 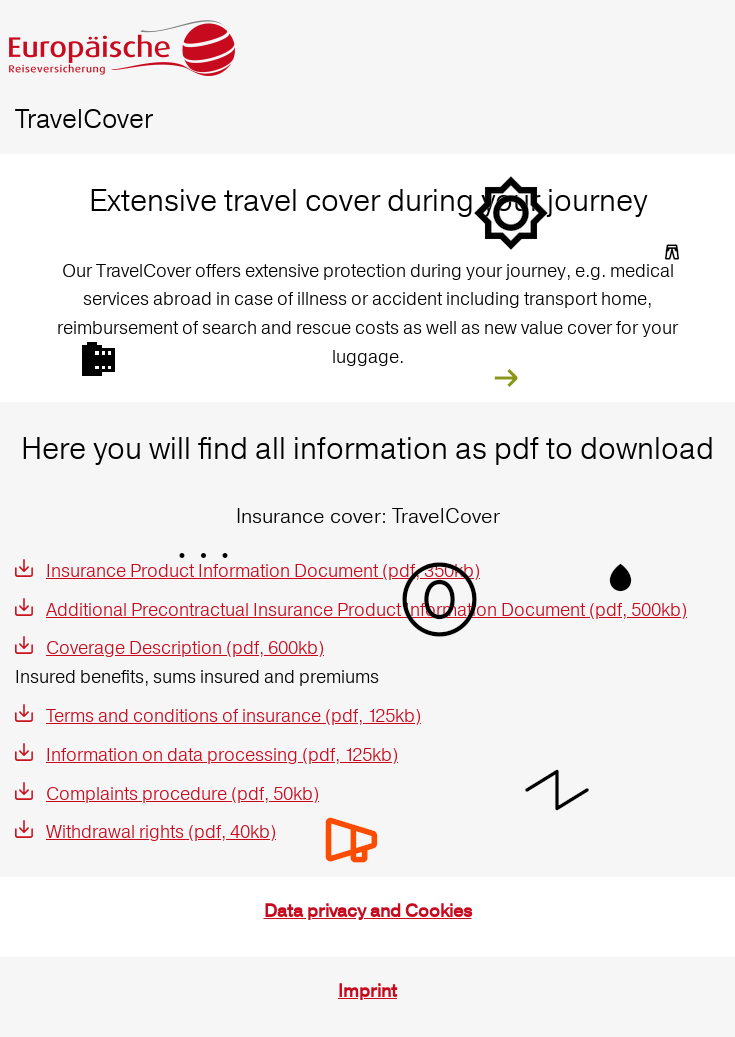 What do you see at coordinates (98, 359) in the screenshot?
I see `access camera roll or photo gallery` at bounding box center [98, 359].